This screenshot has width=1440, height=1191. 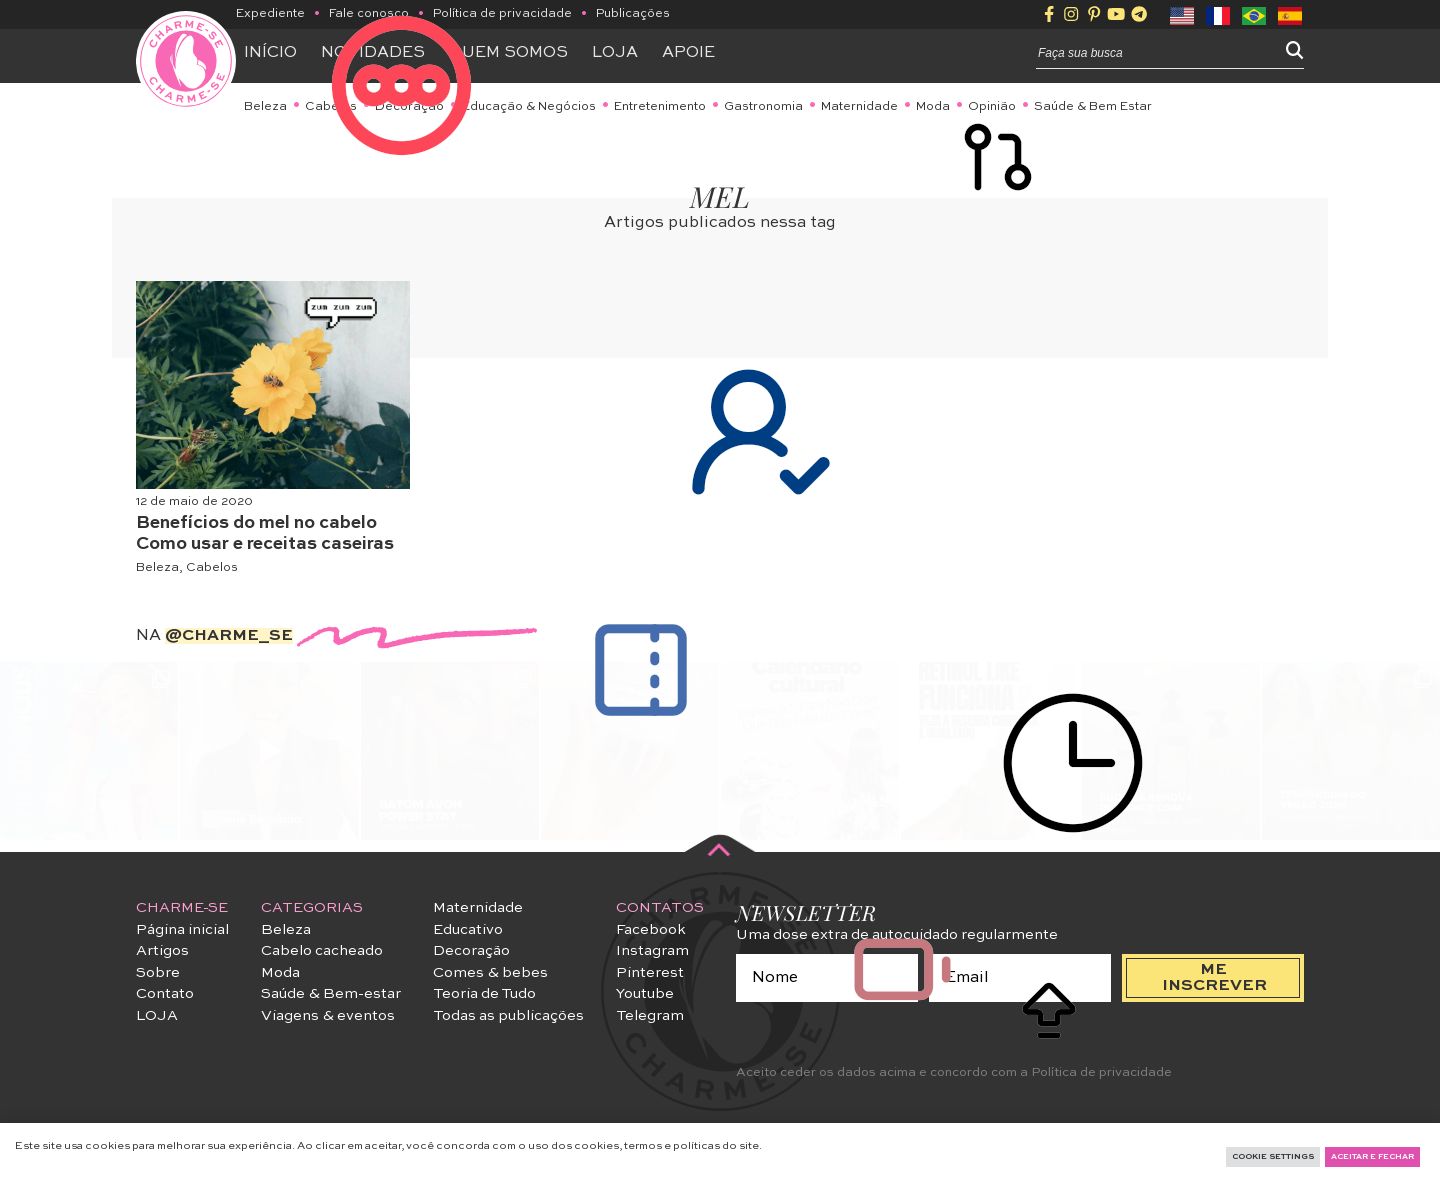 I want to click on create a new pull request, so click(x=998, y=157).